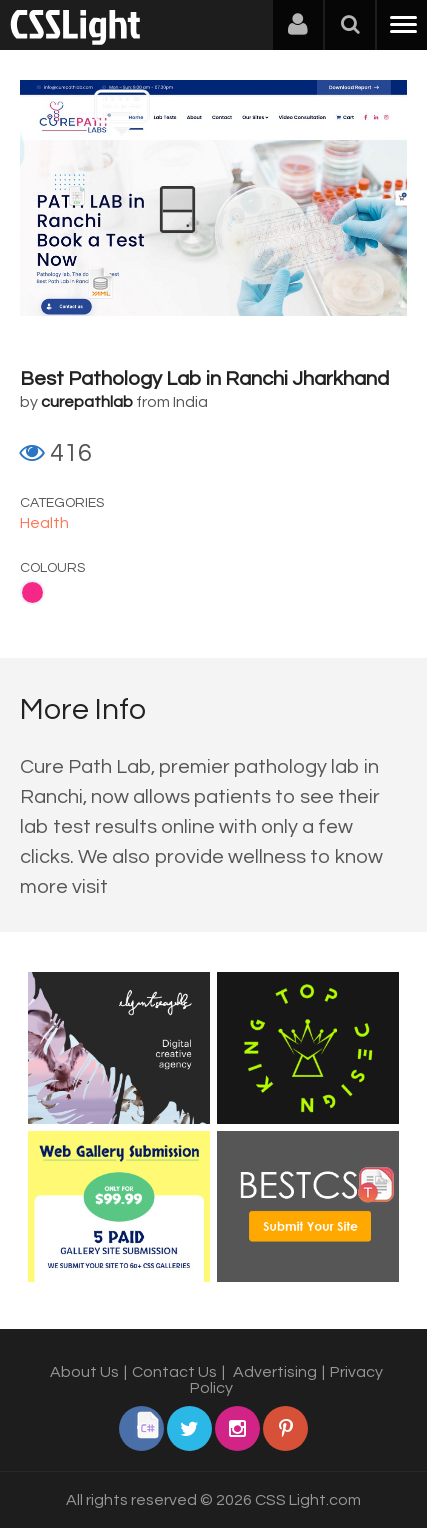 The image size is (427, 1528). Describe the element at coordinates (148, 1425) in the screenshot. I see `a C# source code file` at that location.